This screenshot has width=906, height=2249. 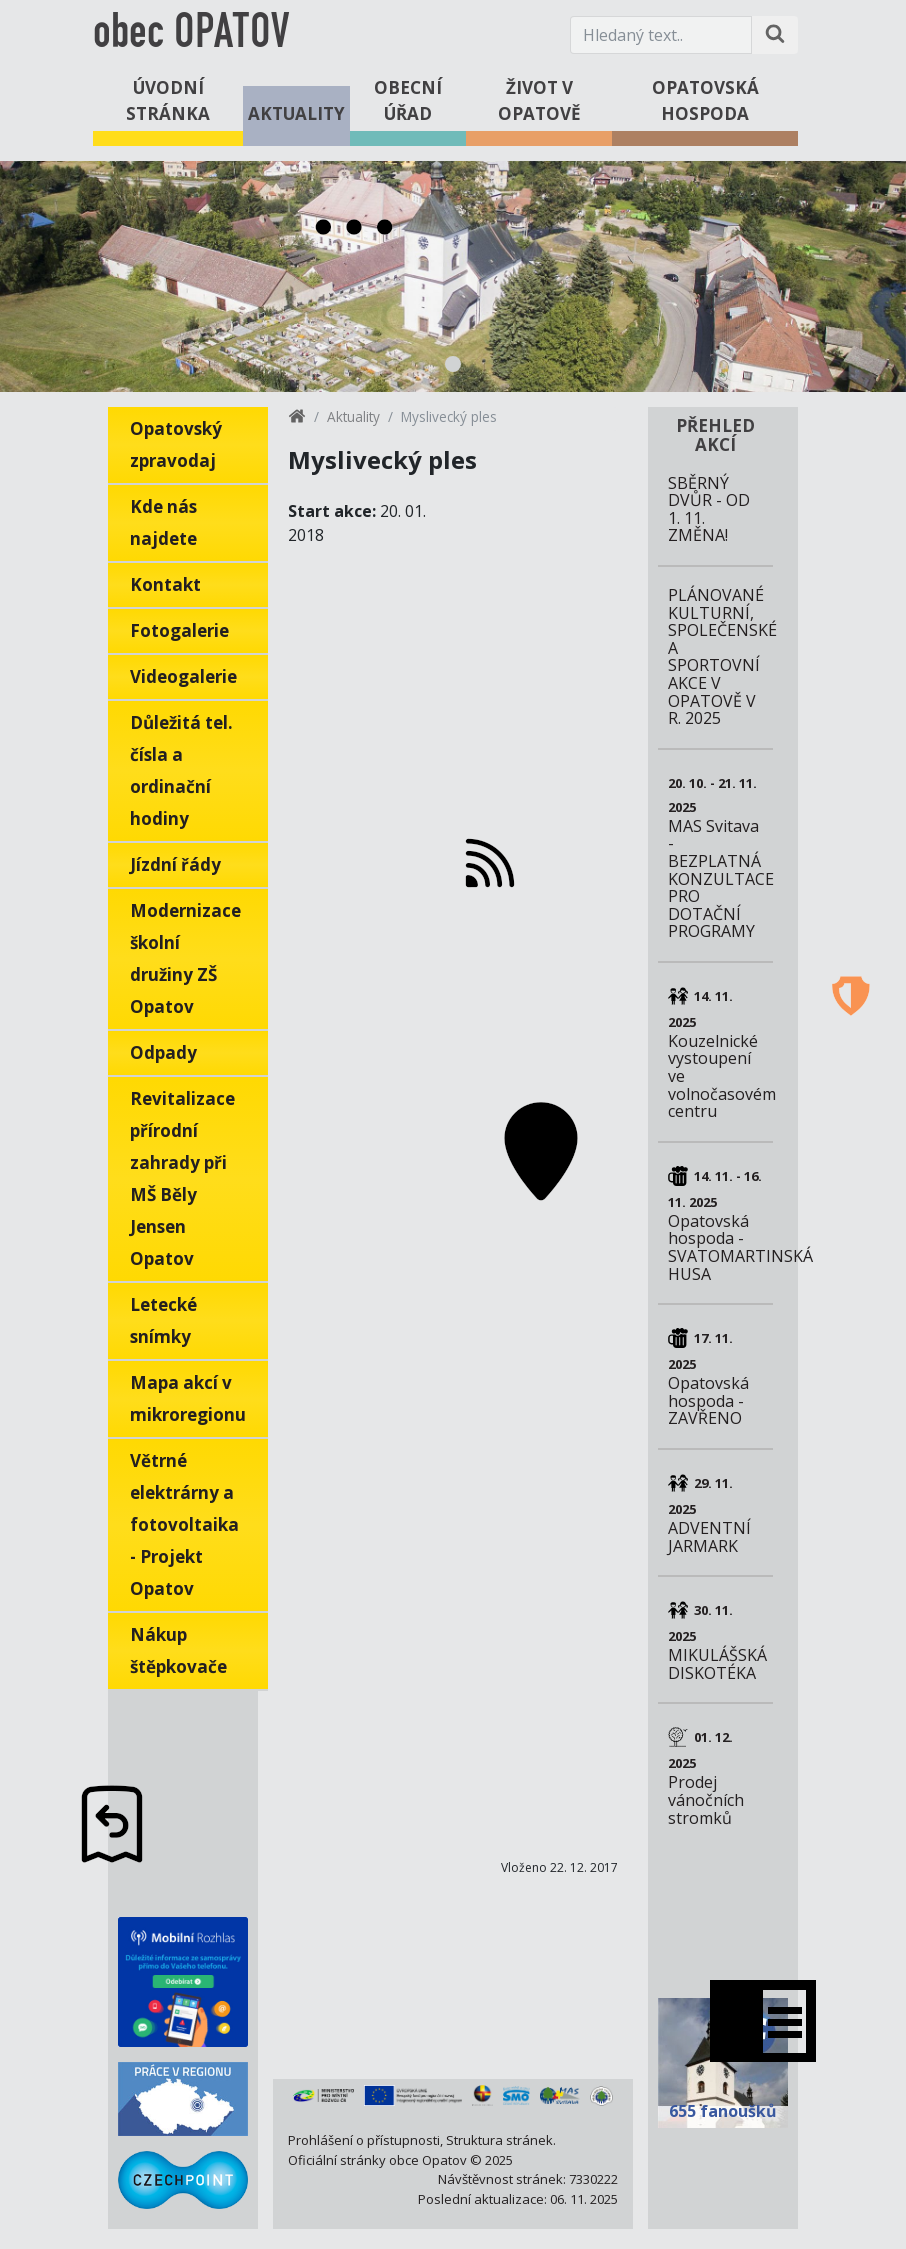 I want to click on switch to reader mode for distraction-free reading, so click(x=763, y=2019).